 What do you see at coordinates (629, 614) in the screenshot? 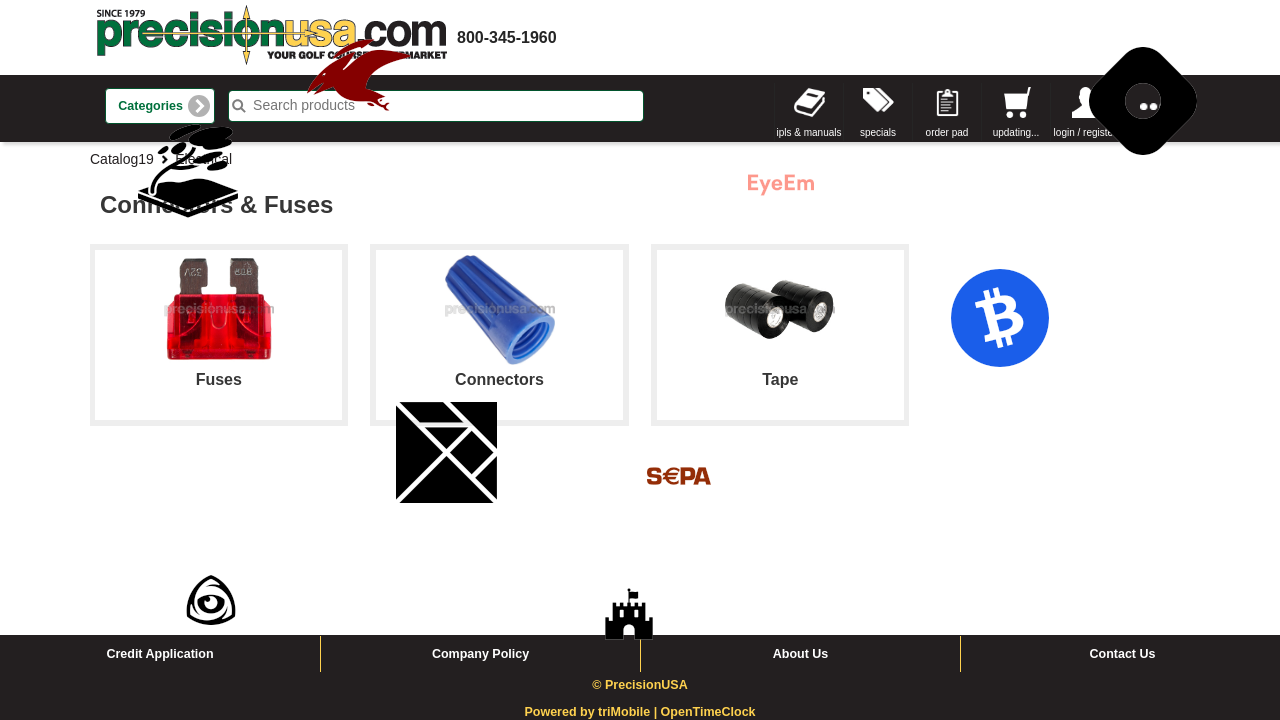
I see `fort awesome brand logo` at bounding box center [629, 614].